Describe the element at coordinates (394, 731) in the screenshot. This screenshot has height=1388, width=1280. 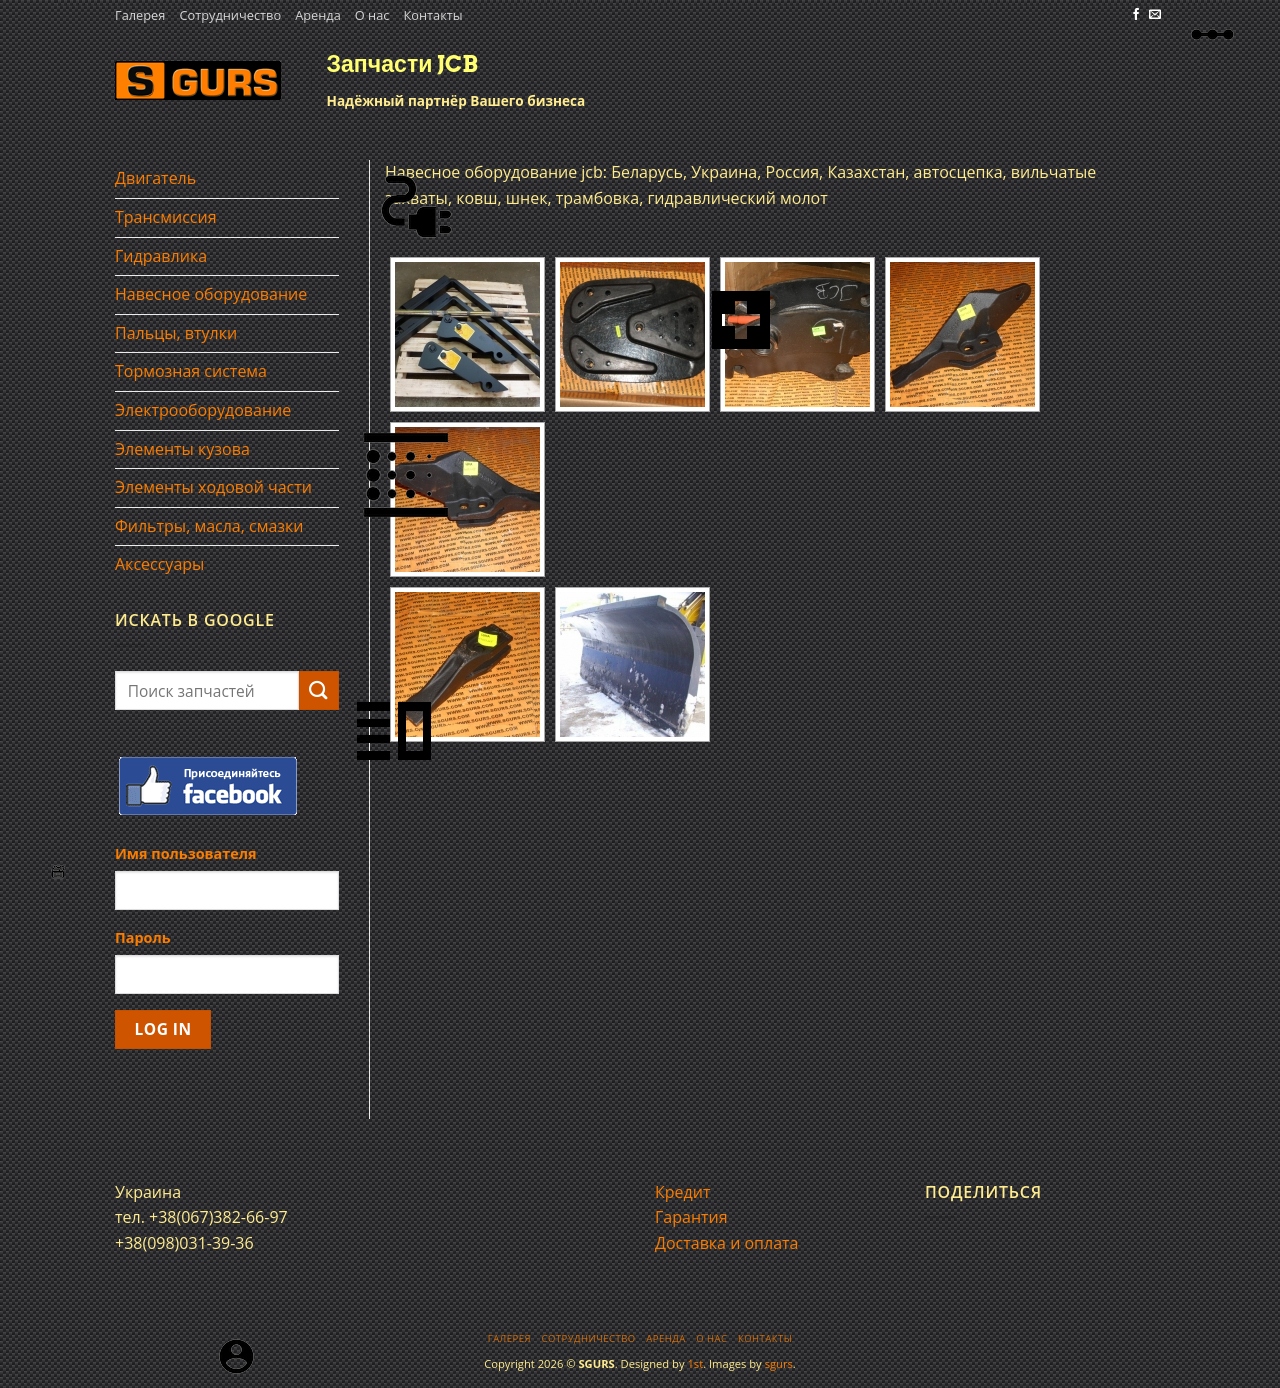
I see `toggle vertical split view layout` at that location.